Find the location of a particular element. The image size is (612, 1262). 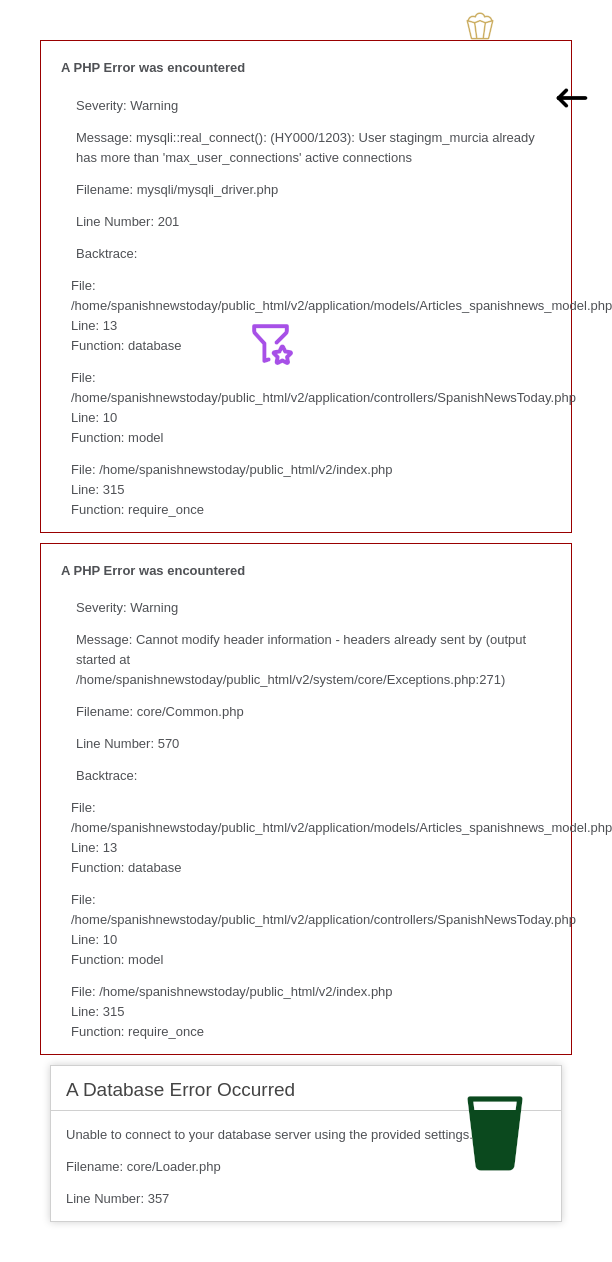

filter by starred or favorite items is located at coordinates (270, 342).